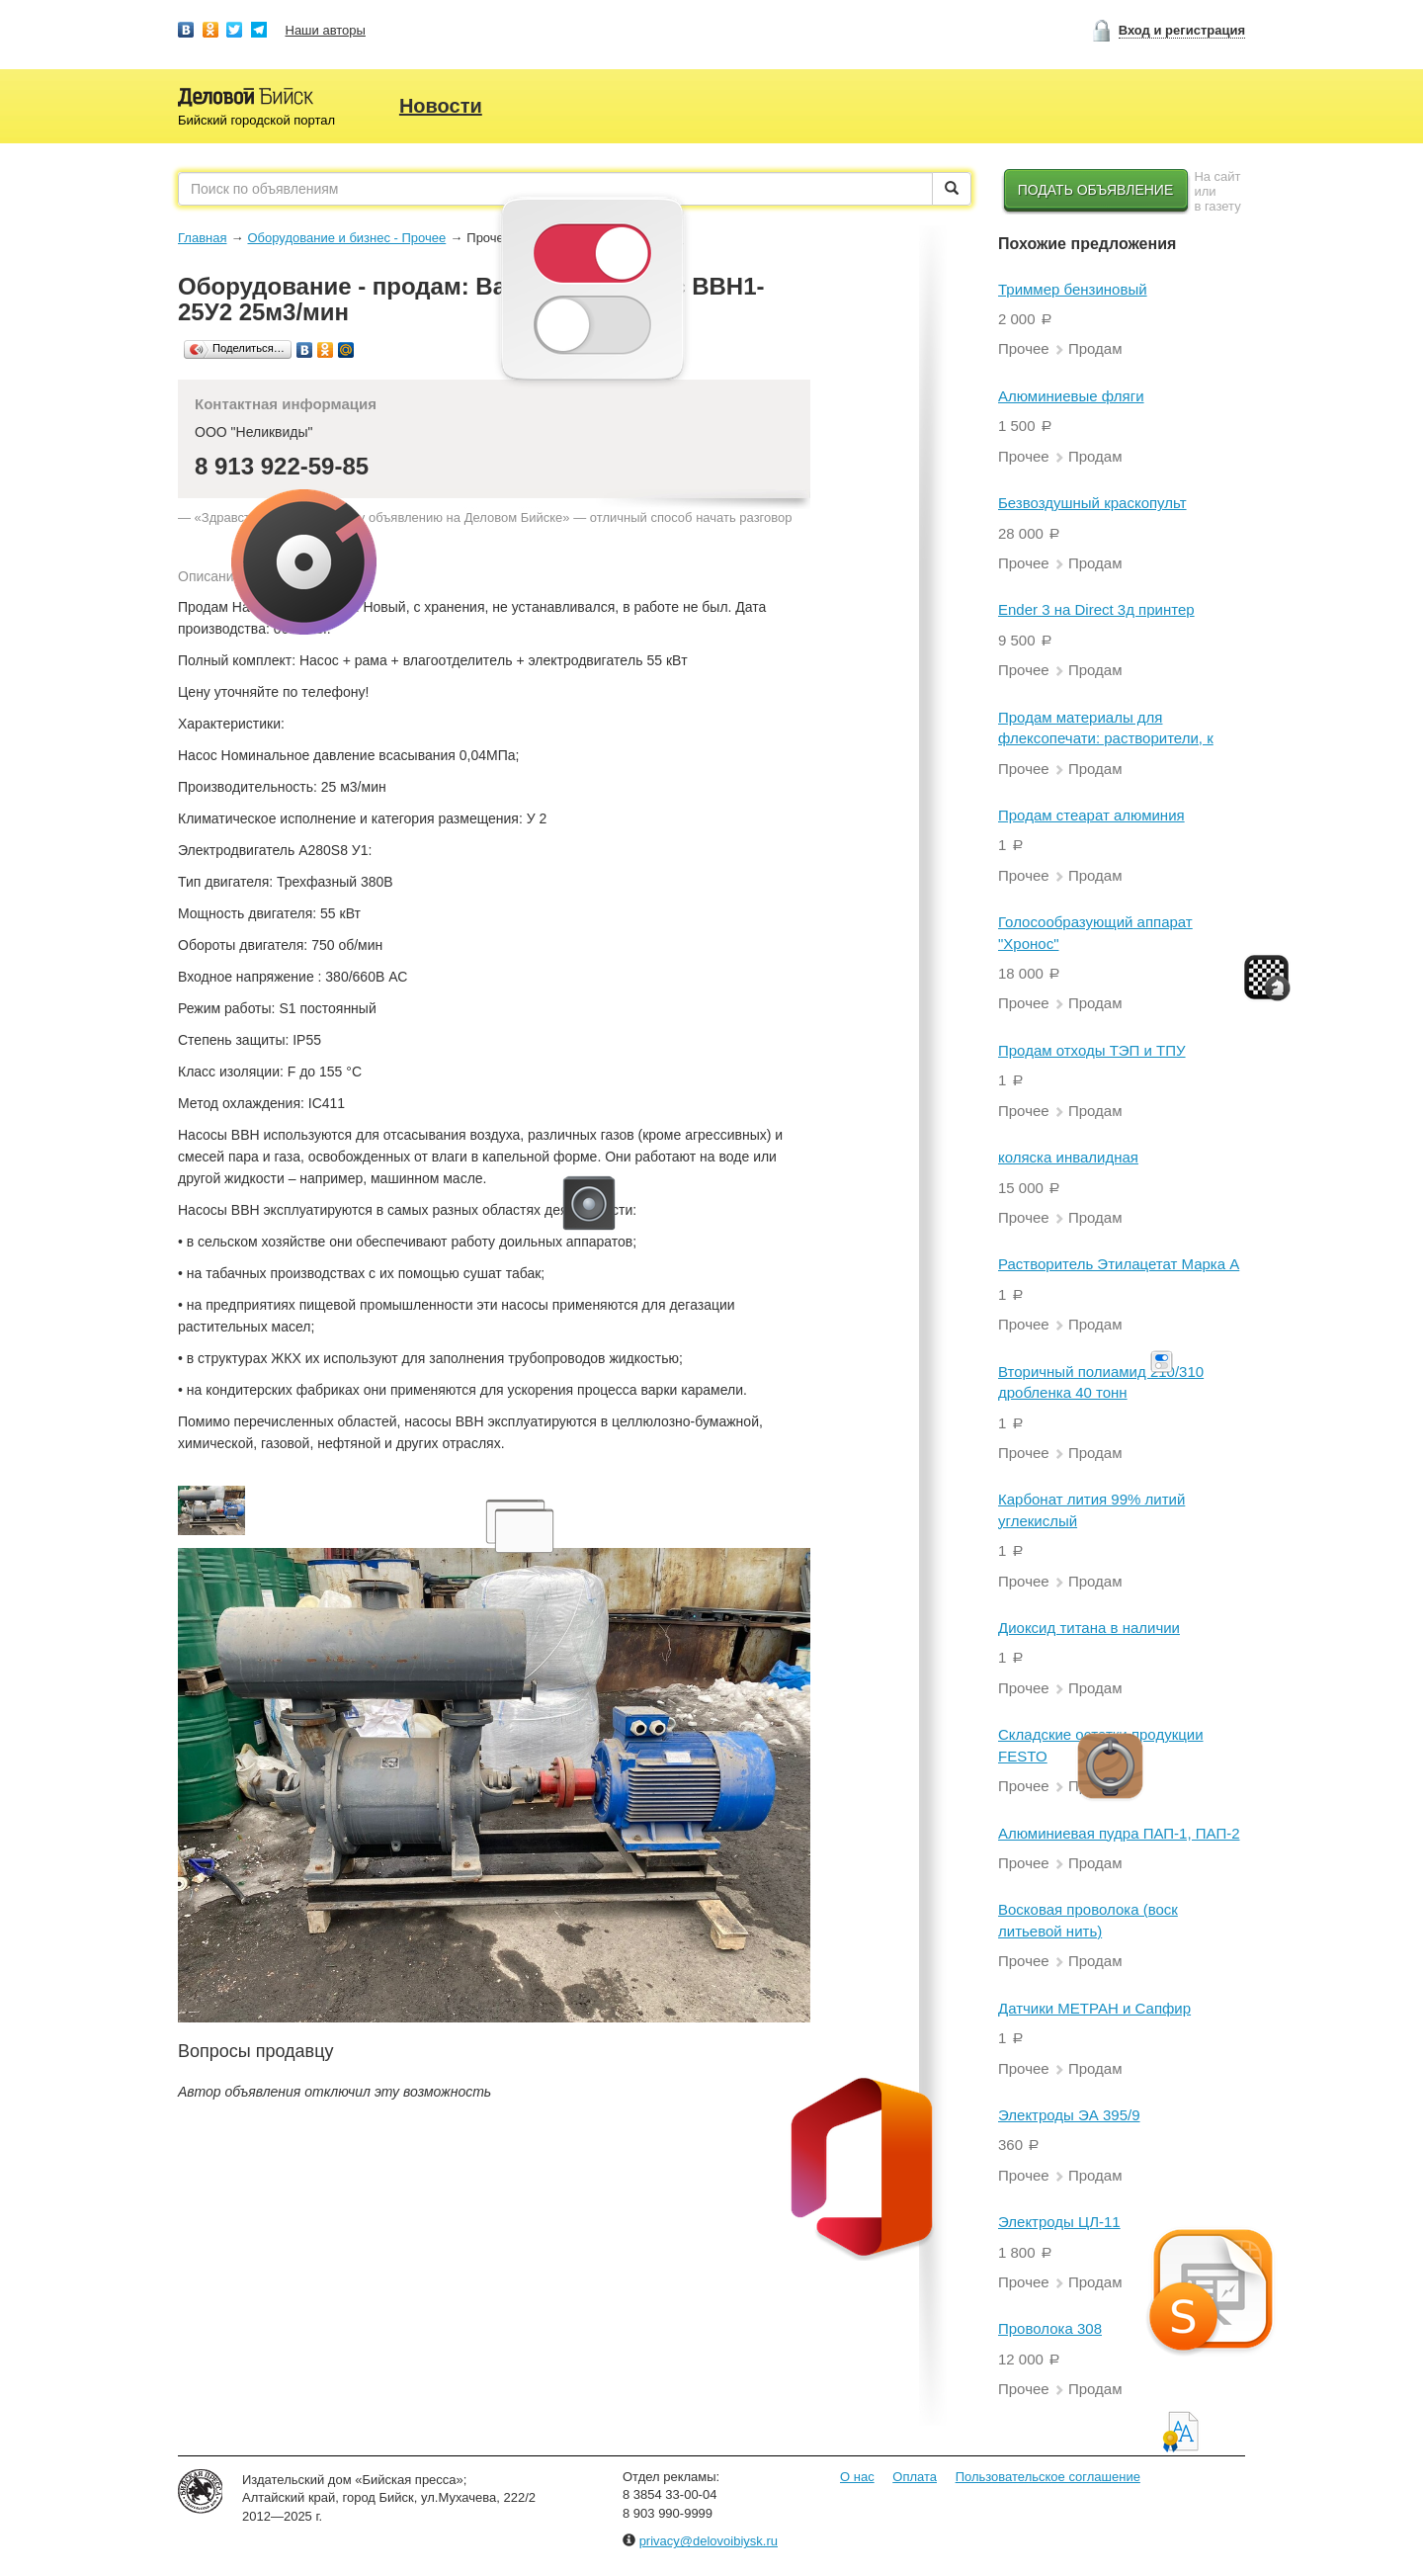  I want to click on open desktop preferences and settings, so click(1161, 1361).